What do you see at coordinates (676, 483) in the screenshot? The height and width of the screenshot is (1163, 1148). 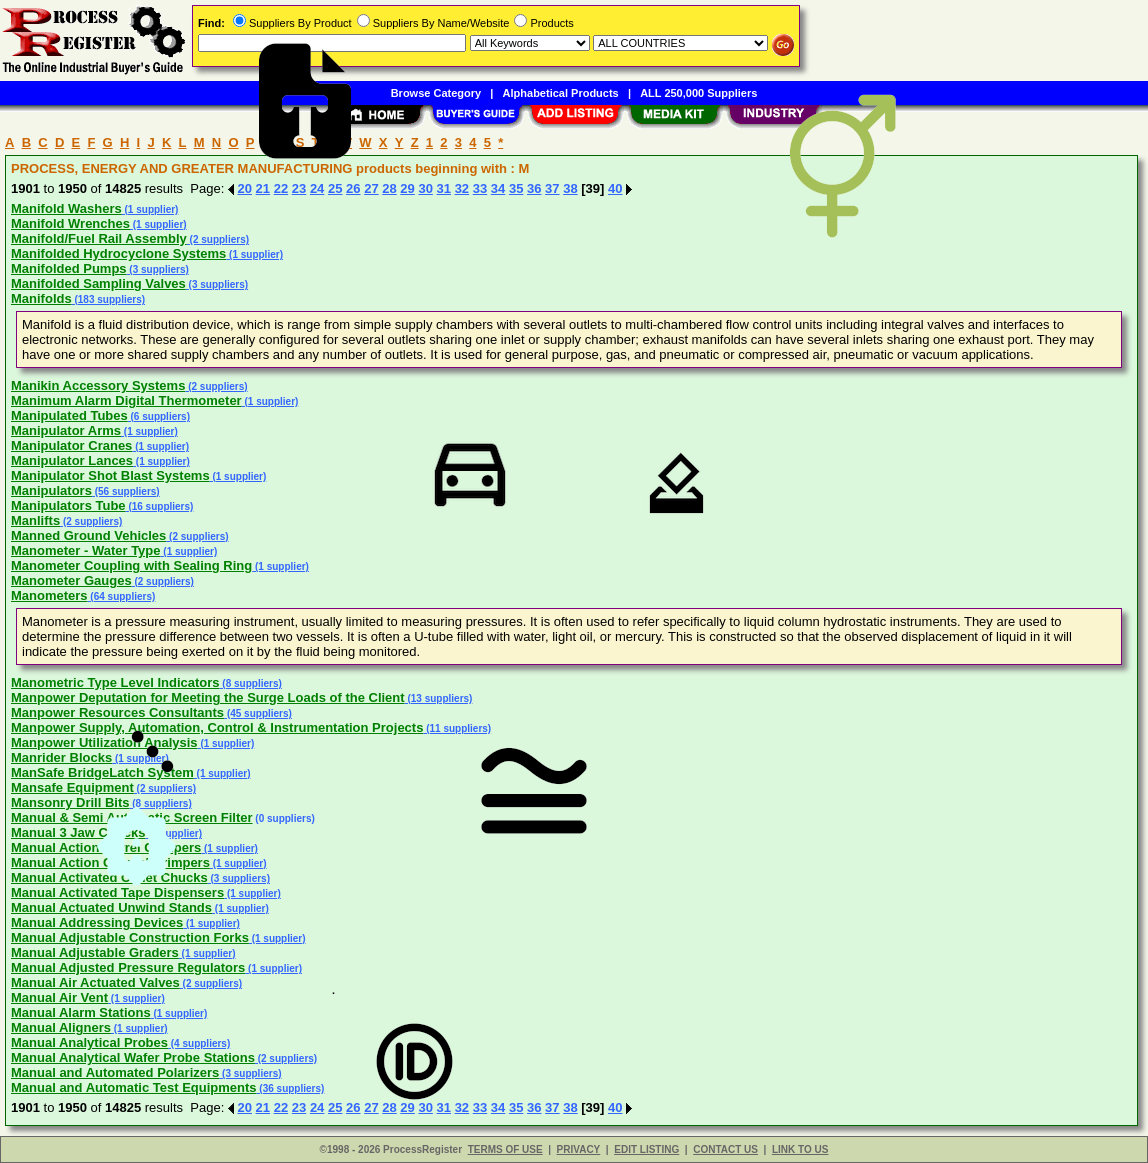 I see `cast your vote or submit a ballot` at bounding box center [676, 483].